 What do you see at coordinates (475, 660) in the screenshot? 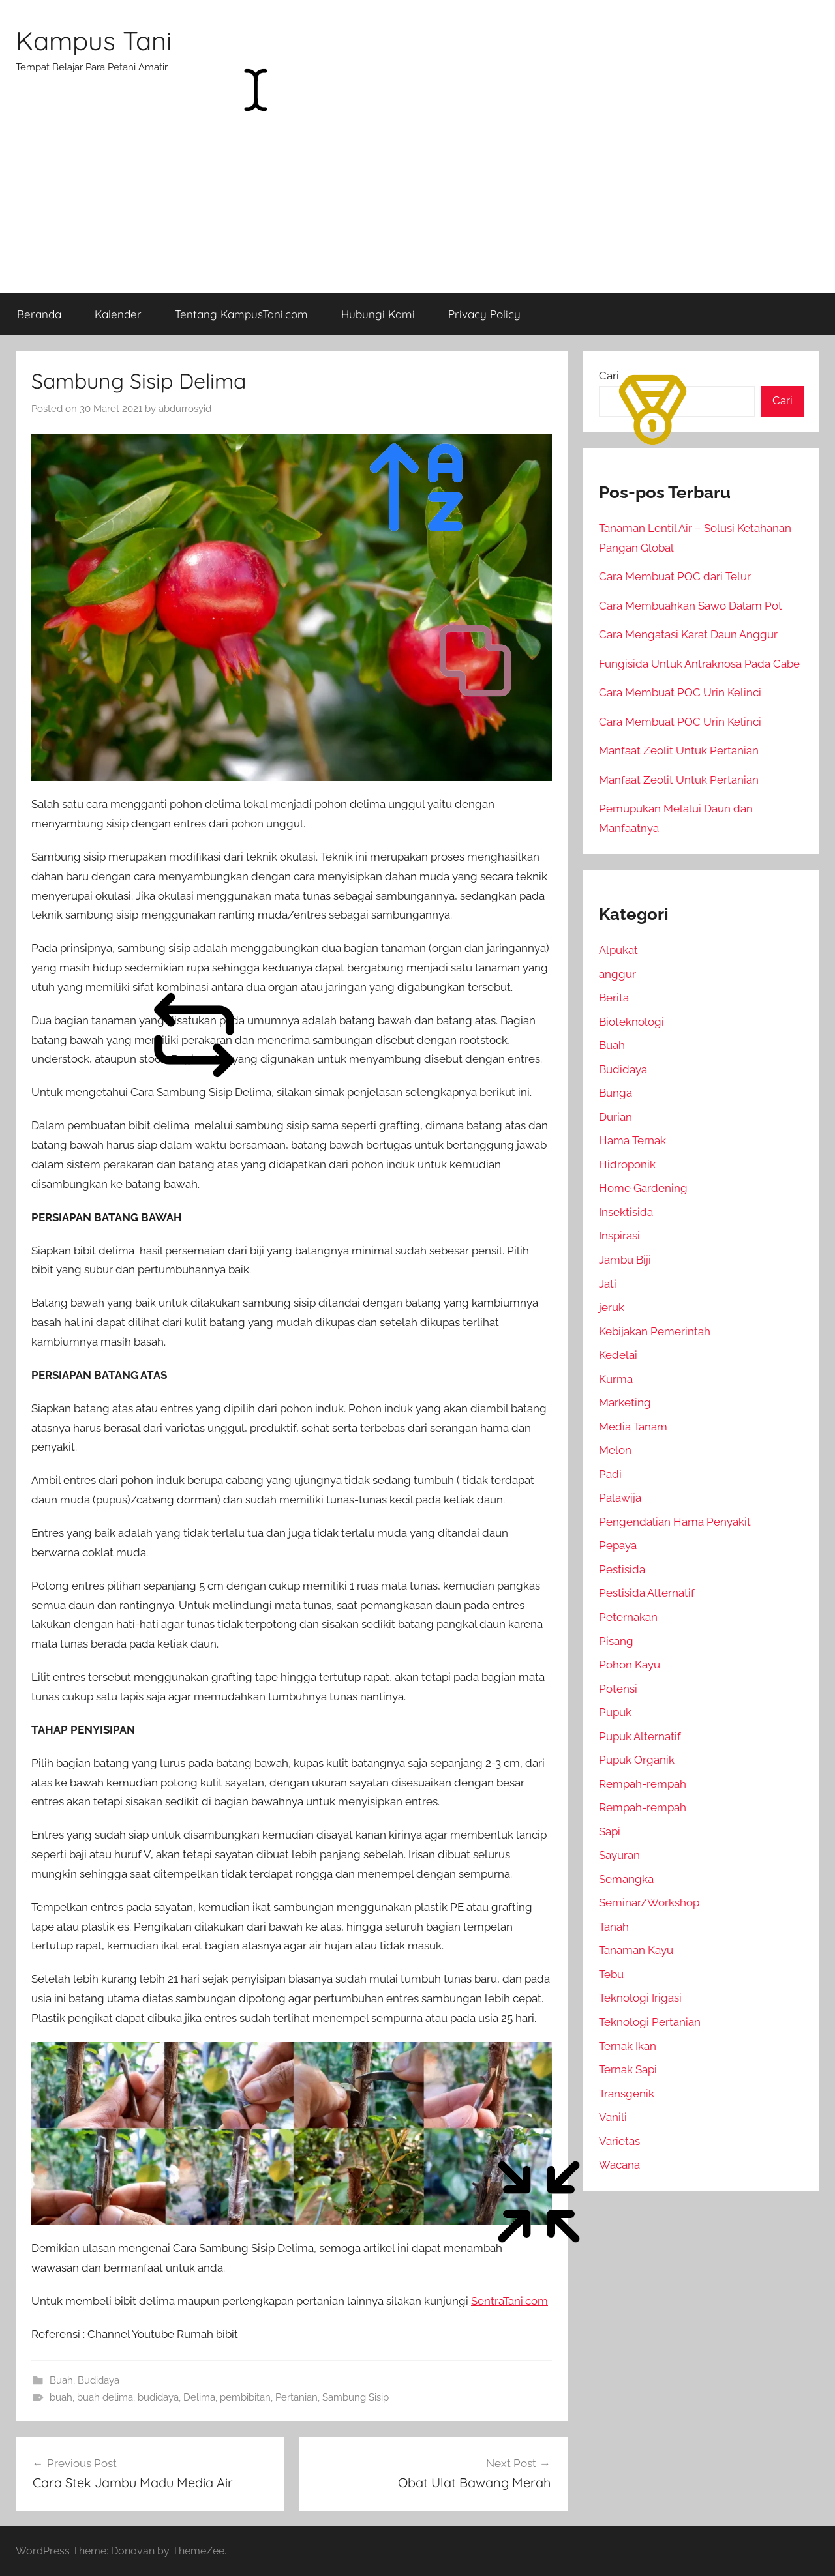
I see `merge or combine selected items` at bounding box center [475, 660].